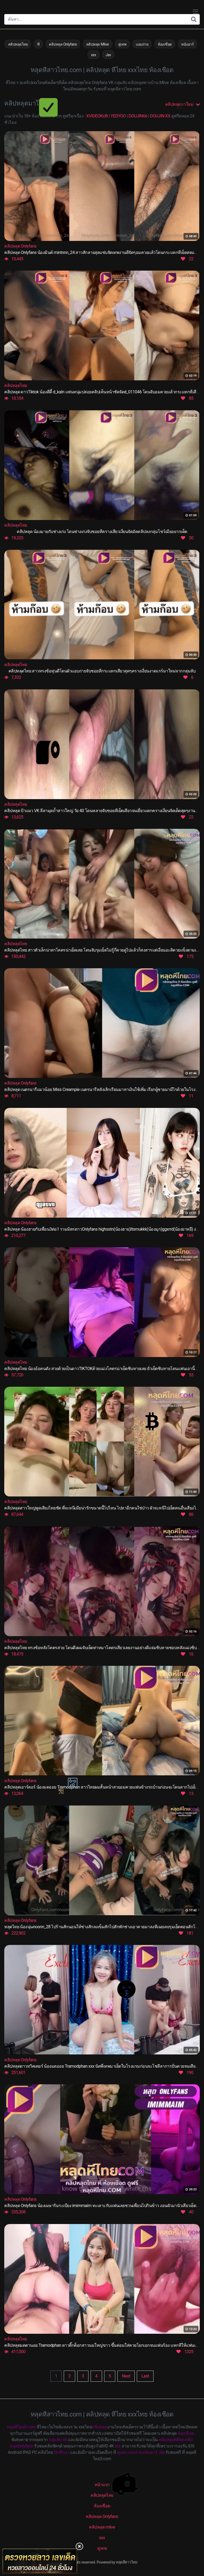 The width and height of the screenshot is (204, 2576). What do you see at coordinates (48, 751) in the screenshot?
I see `indicates restroom or bathroom location` at bounding box center [48, 751].